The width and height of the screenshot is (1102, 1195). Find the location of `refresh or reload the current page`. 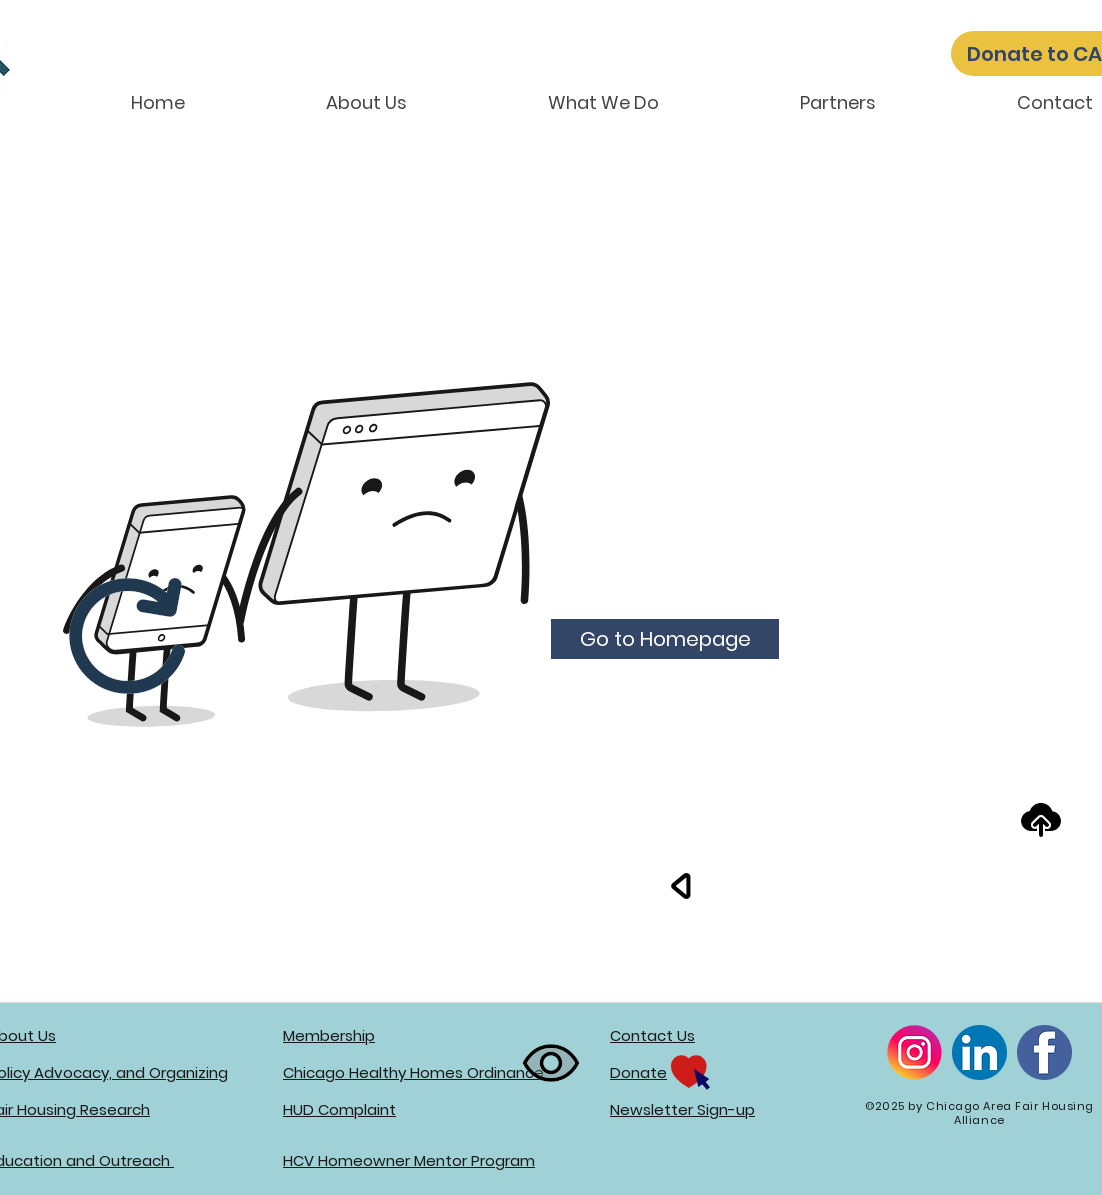

refresh or reload the current page is located at coordinates (127, 636).